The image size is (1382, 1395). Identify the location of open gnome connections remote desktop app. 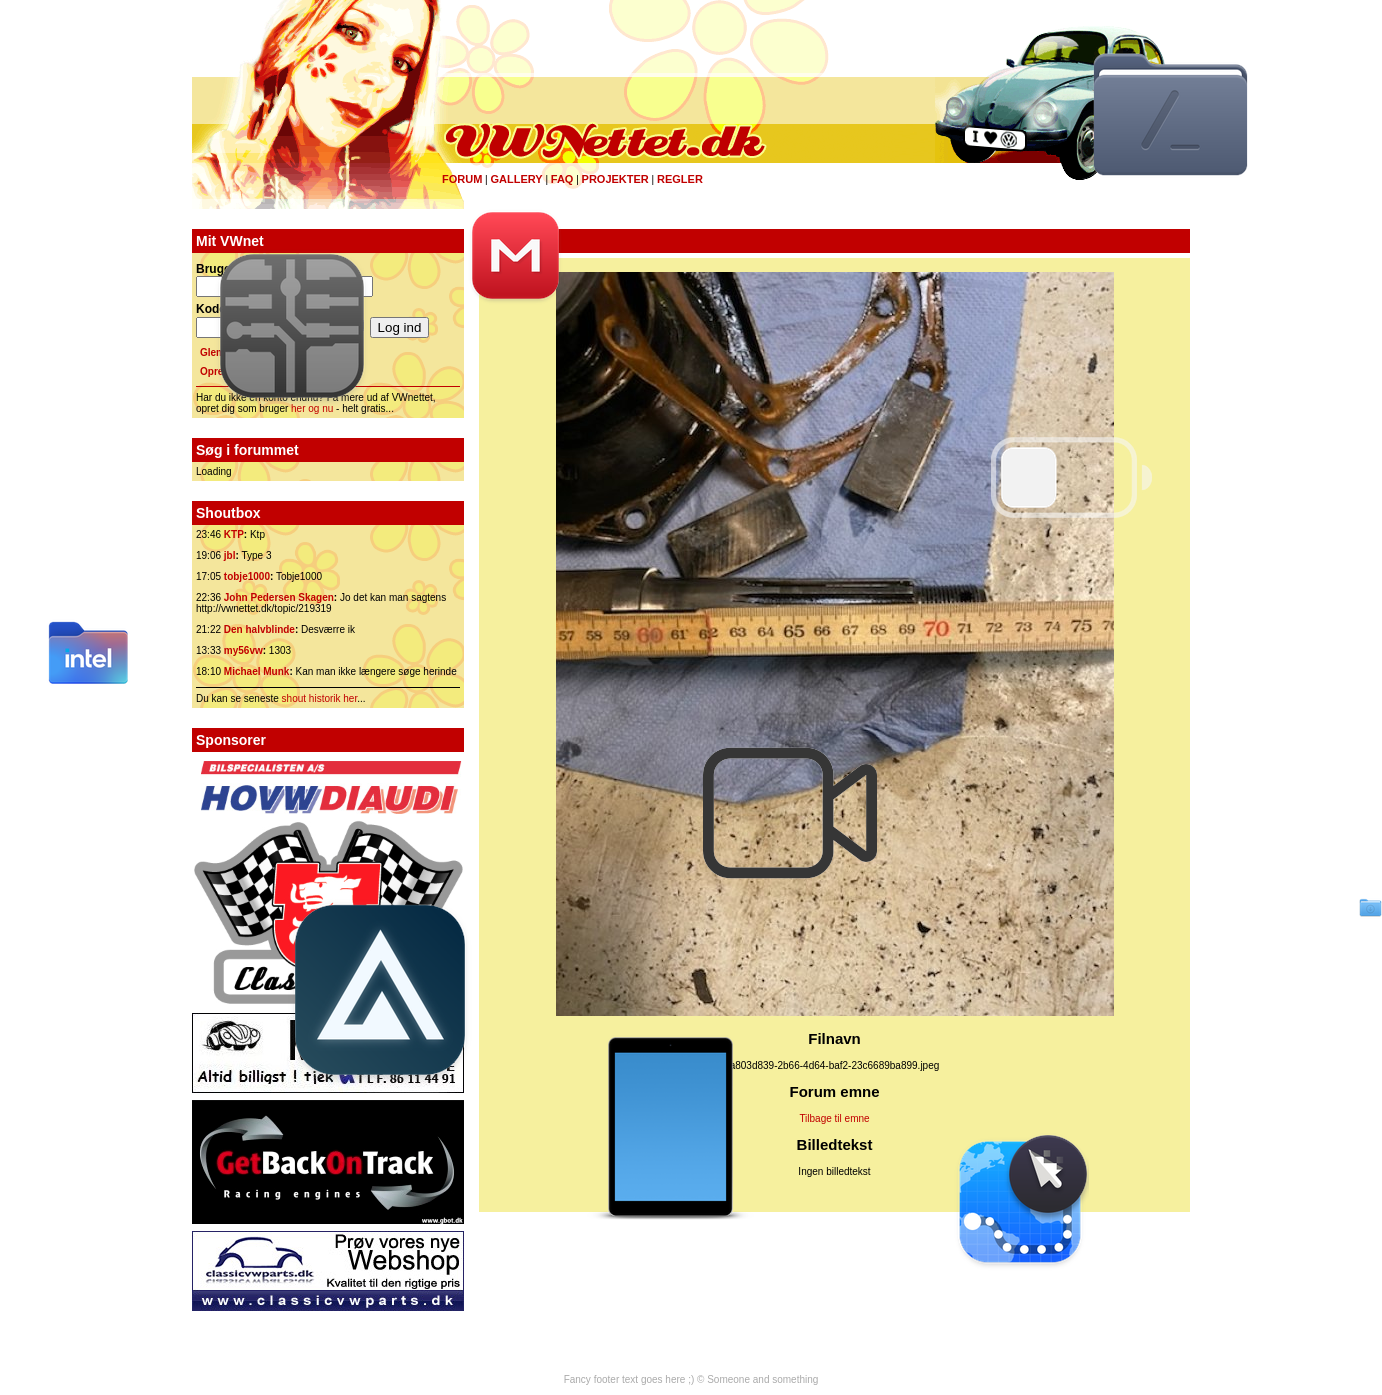
(1020, 1202).